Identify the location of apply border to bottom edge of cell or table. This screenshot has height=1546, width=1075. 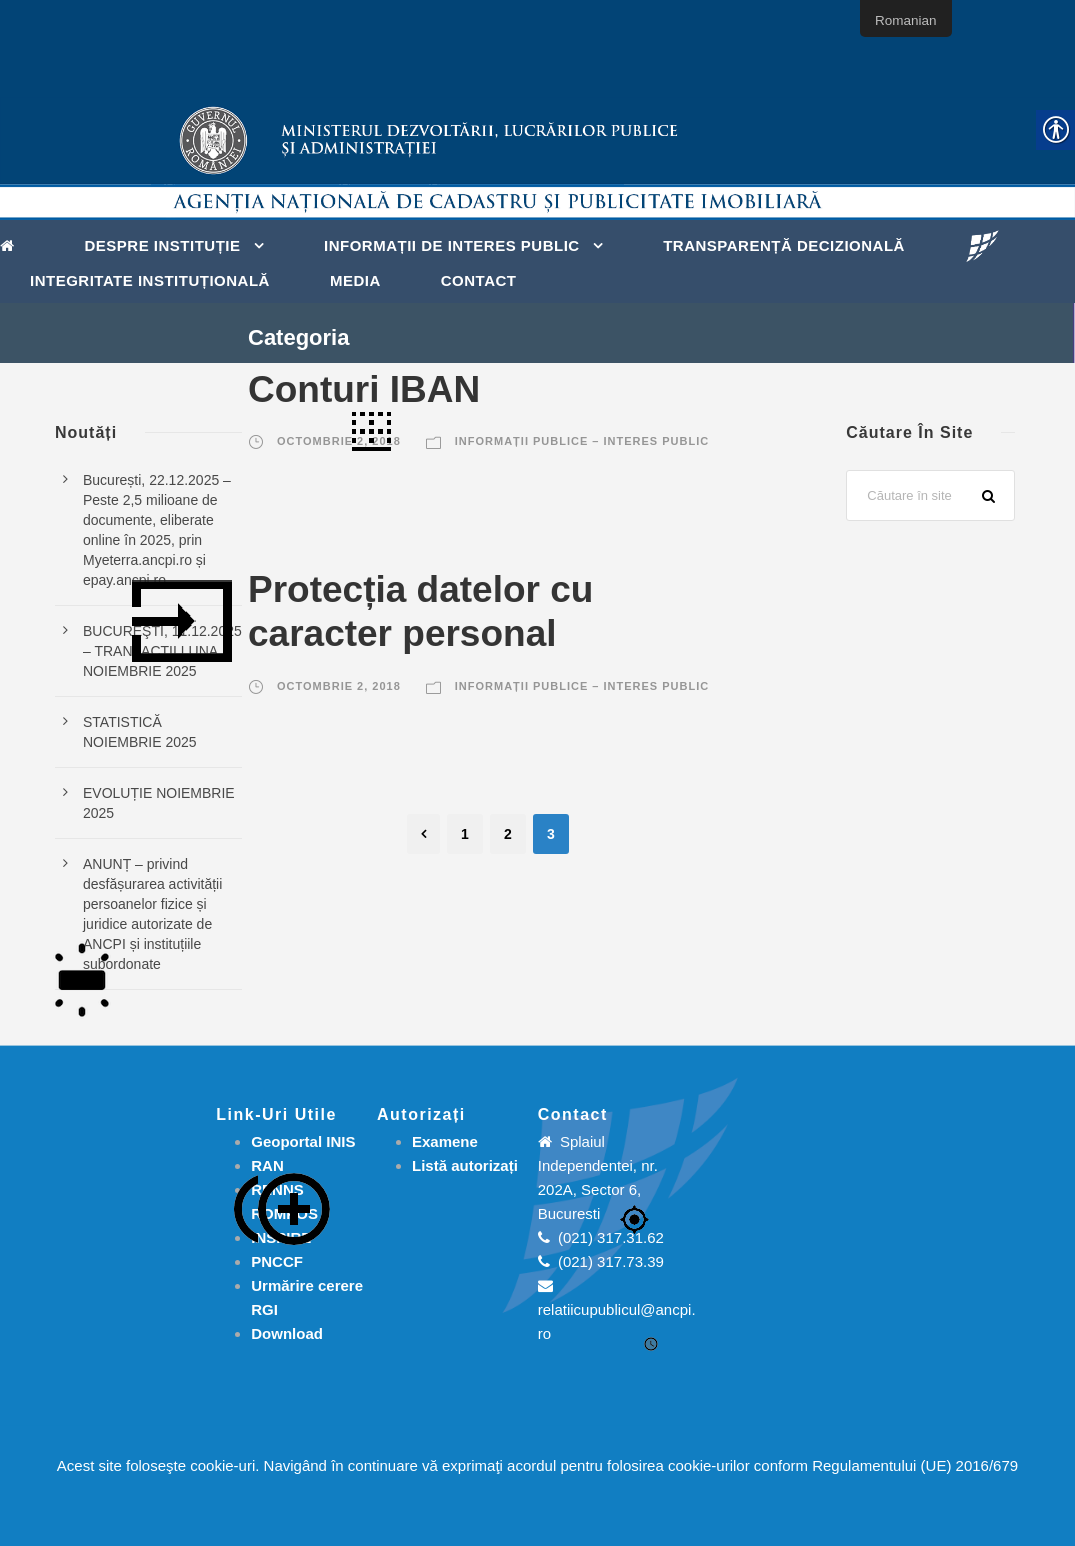
(371, 431).